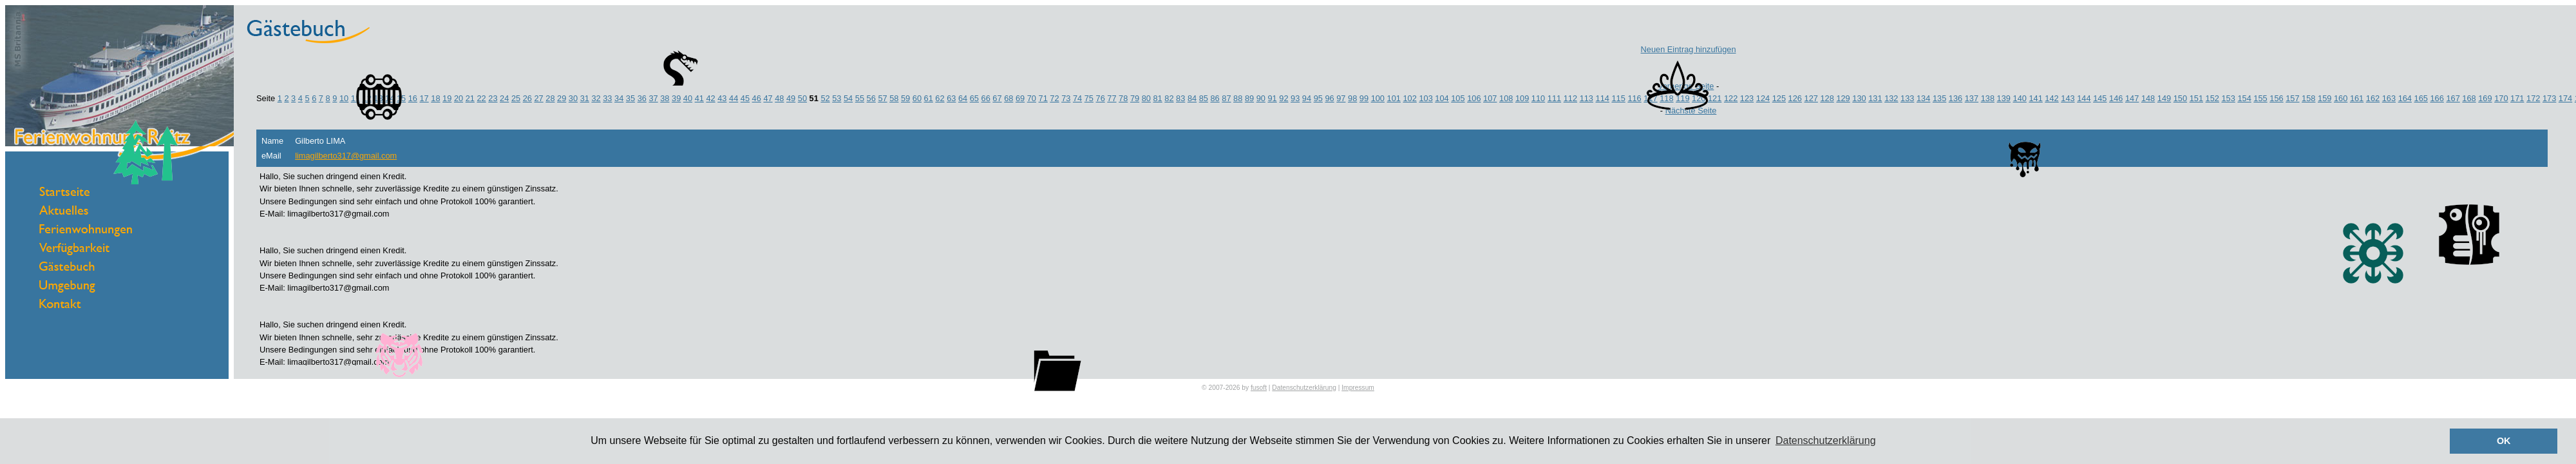 The height and width of the screenshot is (464, 2576). Describe the element at coordinates (2373, 253) in the screenshot. I see `expand or distribute content in all directions` at that location.